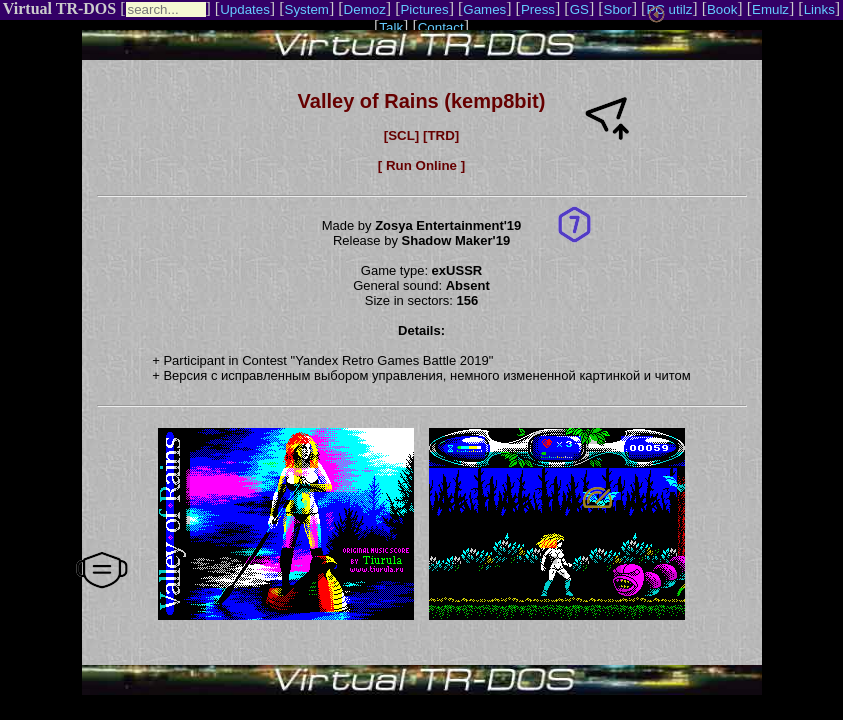  I want to click on view current speed or performance metrics, so click(597, 498).